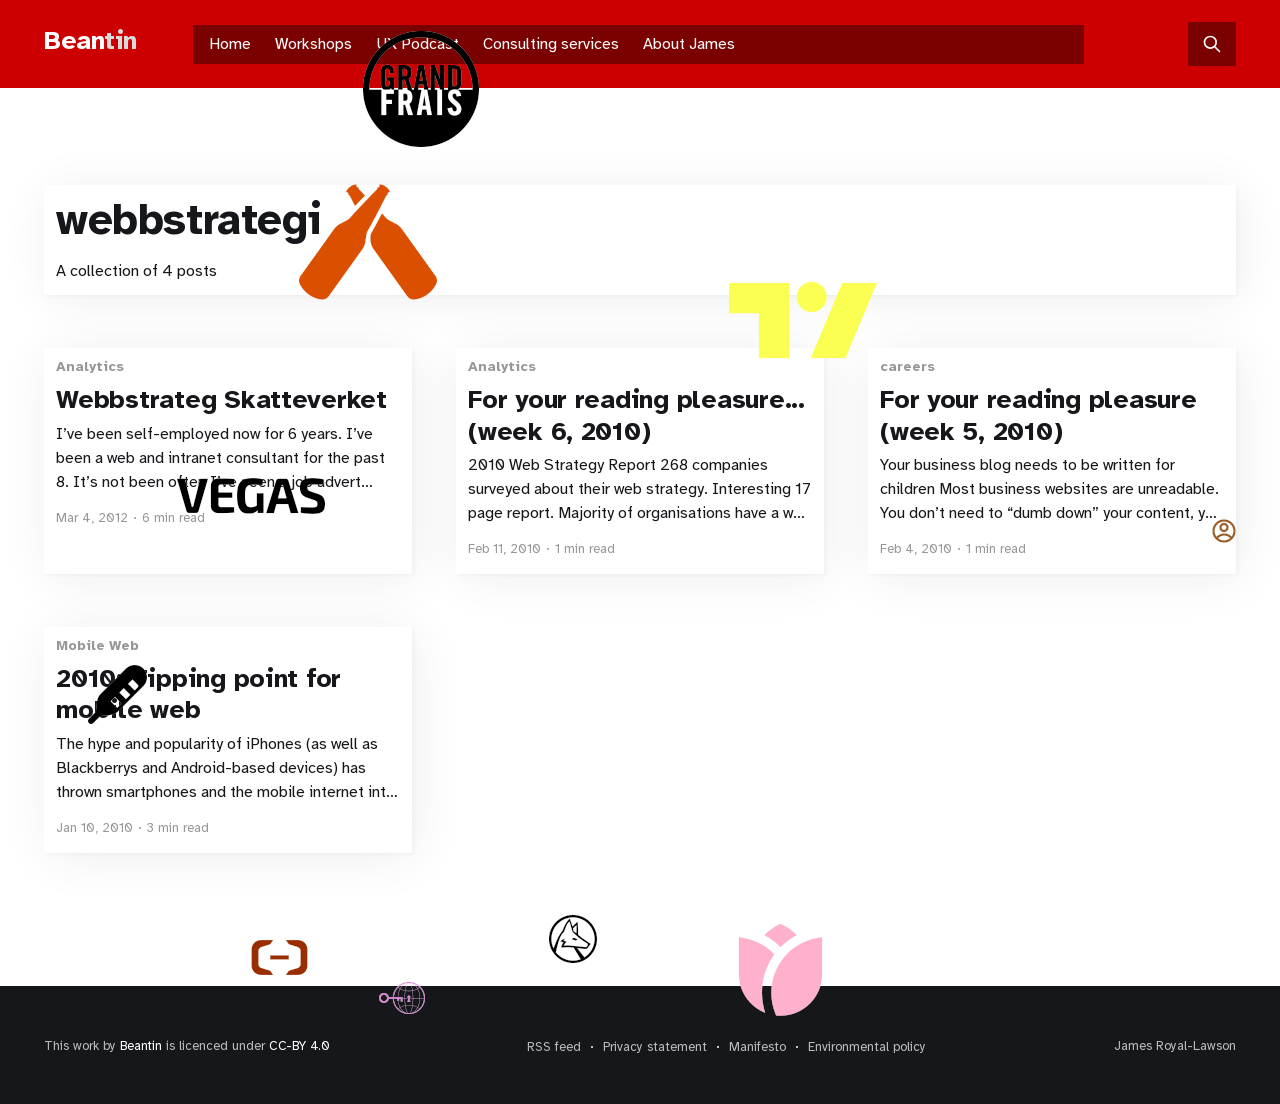  I want to click on open TradingView app, so click(803, 320).